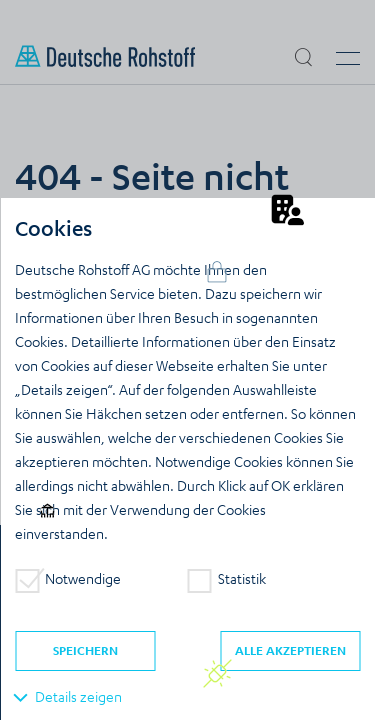 Image resolution: width=375 pixels, height=720 pixels. I want to click on view company or workplace profile, so click(286, 209).